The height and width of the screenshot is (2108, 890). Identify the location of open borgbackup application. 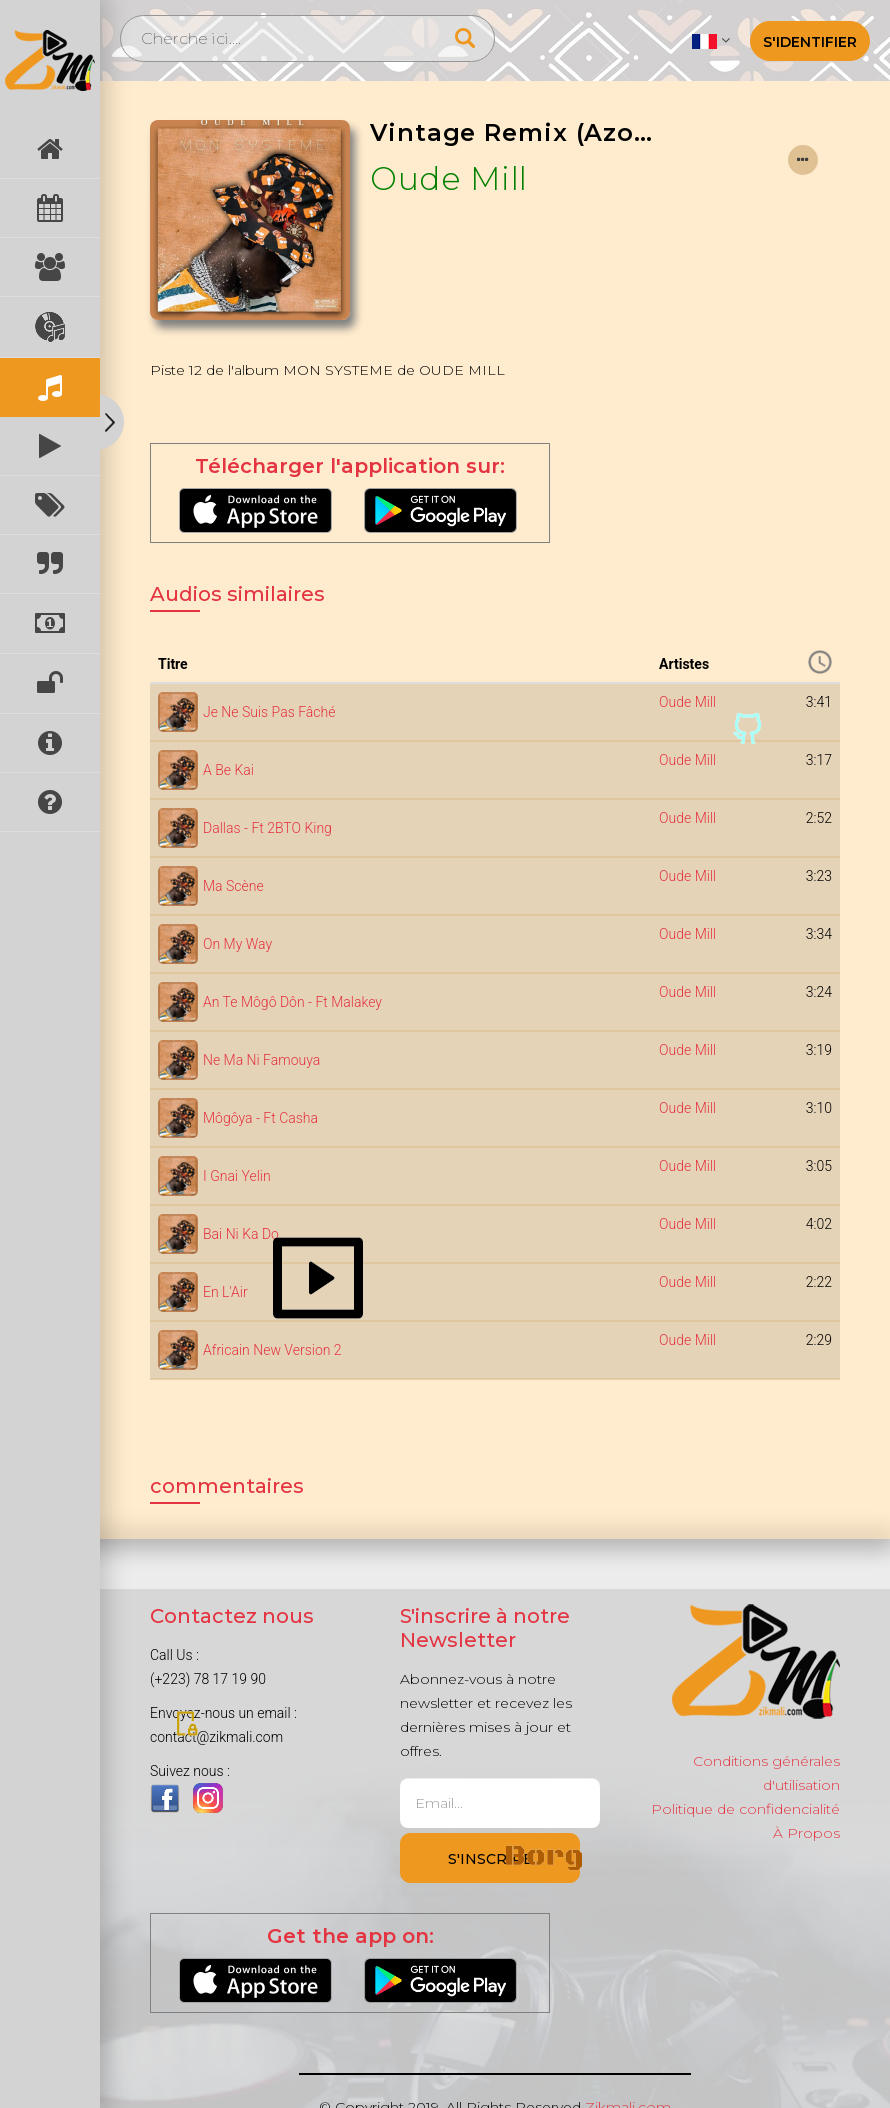
(544, 1858).